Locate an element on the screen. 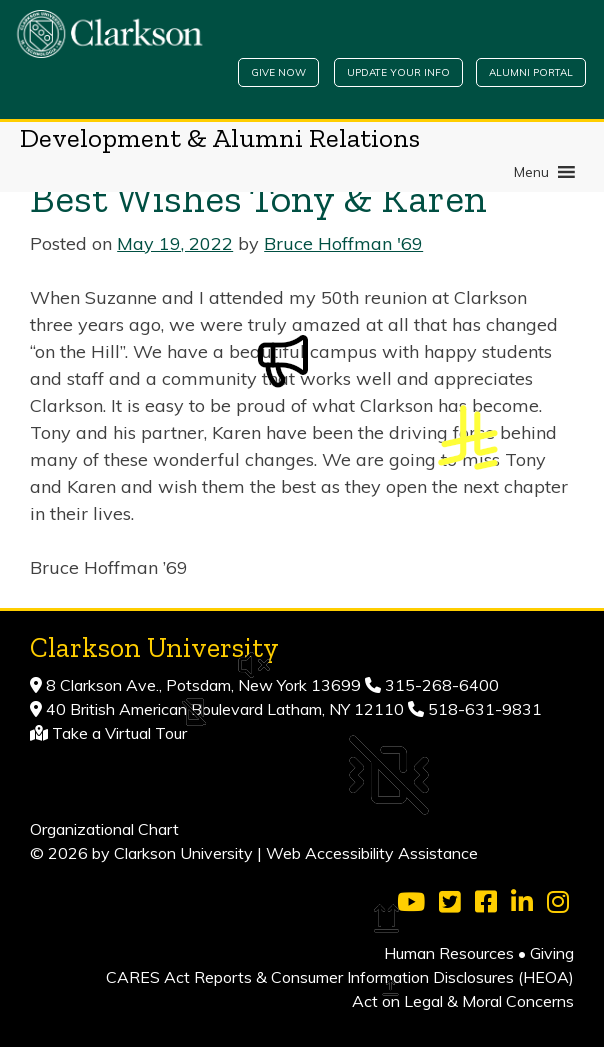  no cell phone service available is located at coordinates (195, 712).